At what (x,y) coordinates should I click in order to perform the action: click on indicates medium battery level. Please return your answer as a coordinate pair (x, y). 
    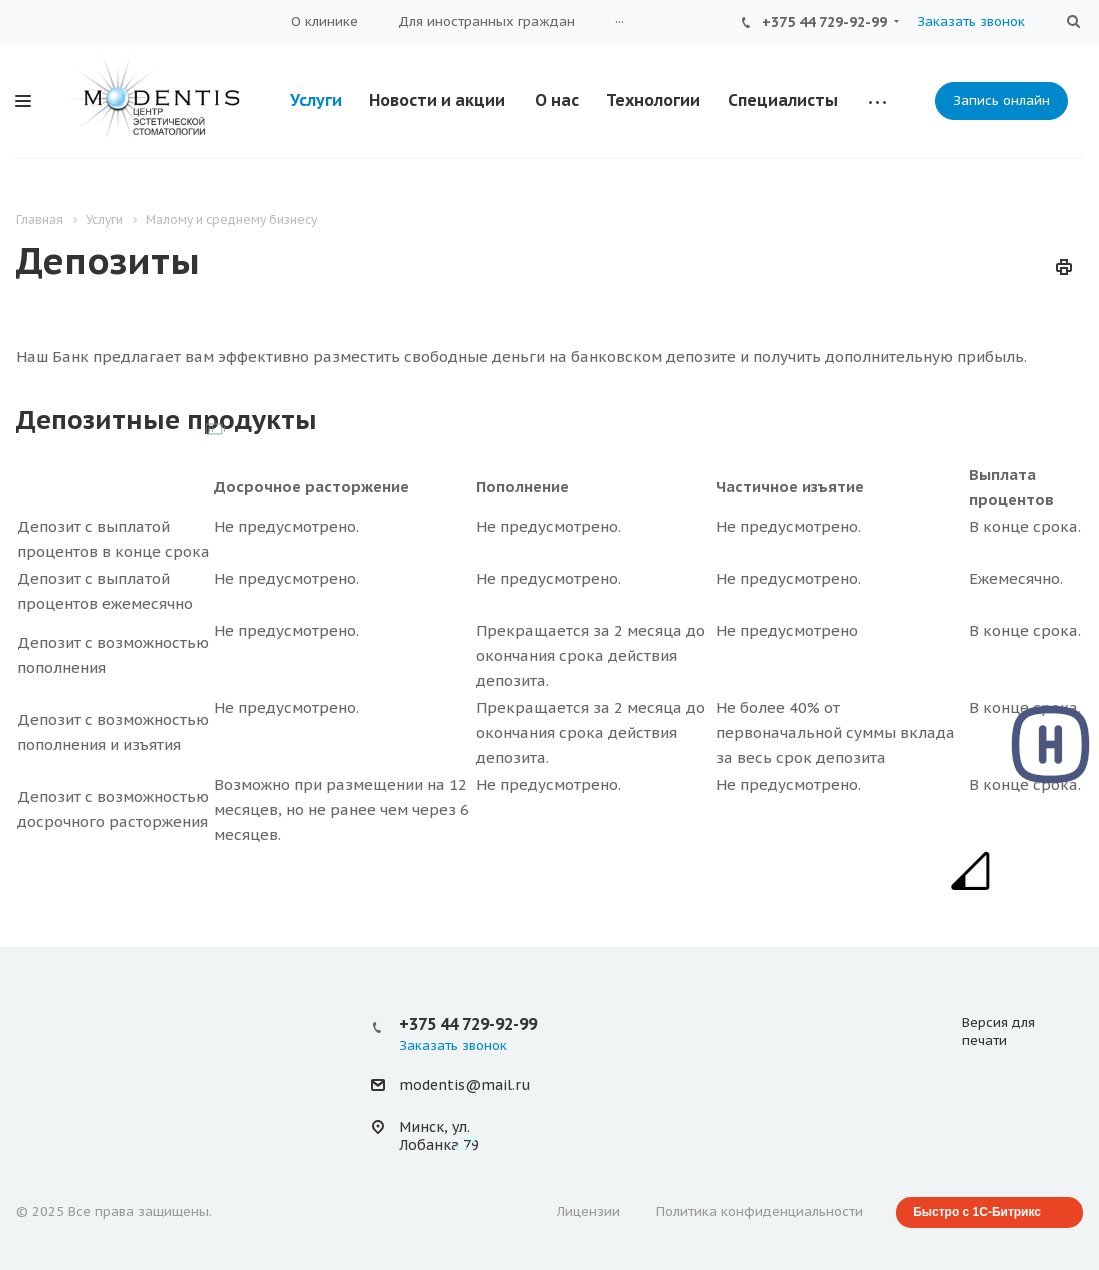
    Looking at the image, I should click on (215, 429).